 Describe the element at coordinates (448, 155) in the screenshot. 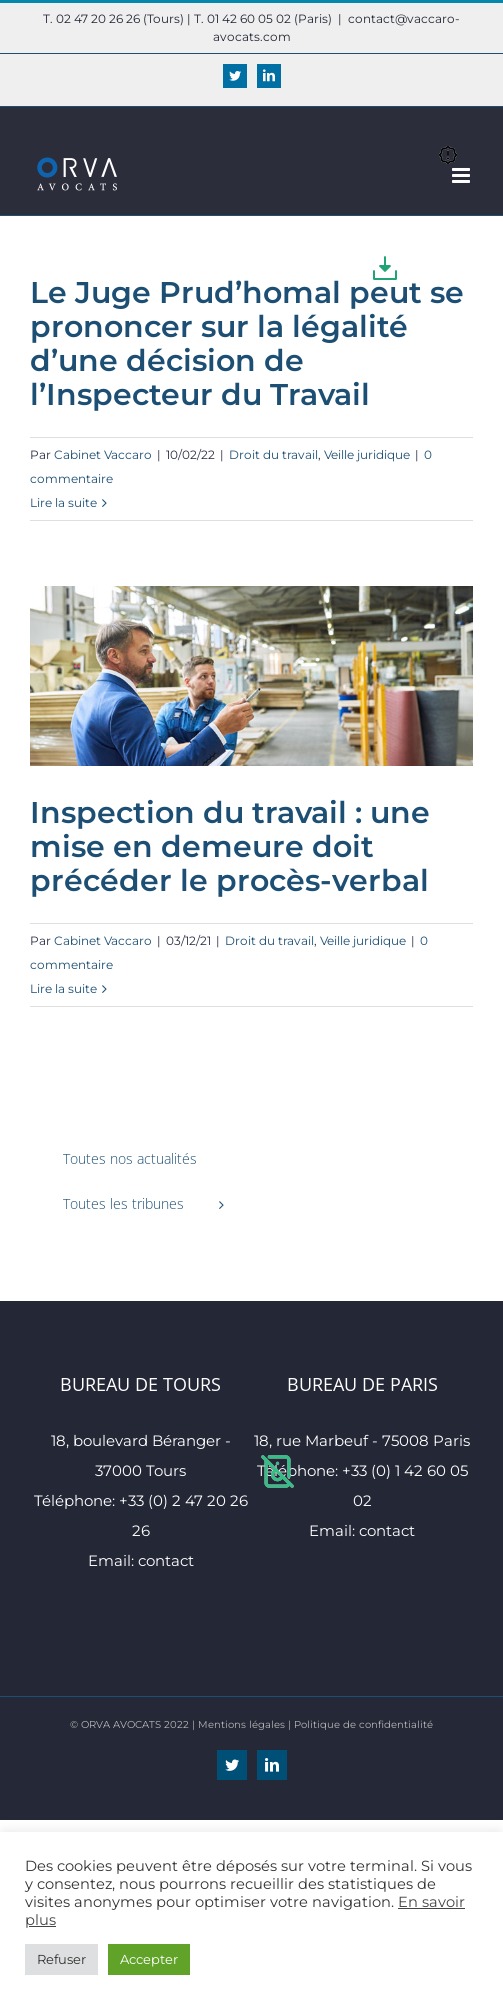

I see `indicates a warning or alert requiring attention` at that location.